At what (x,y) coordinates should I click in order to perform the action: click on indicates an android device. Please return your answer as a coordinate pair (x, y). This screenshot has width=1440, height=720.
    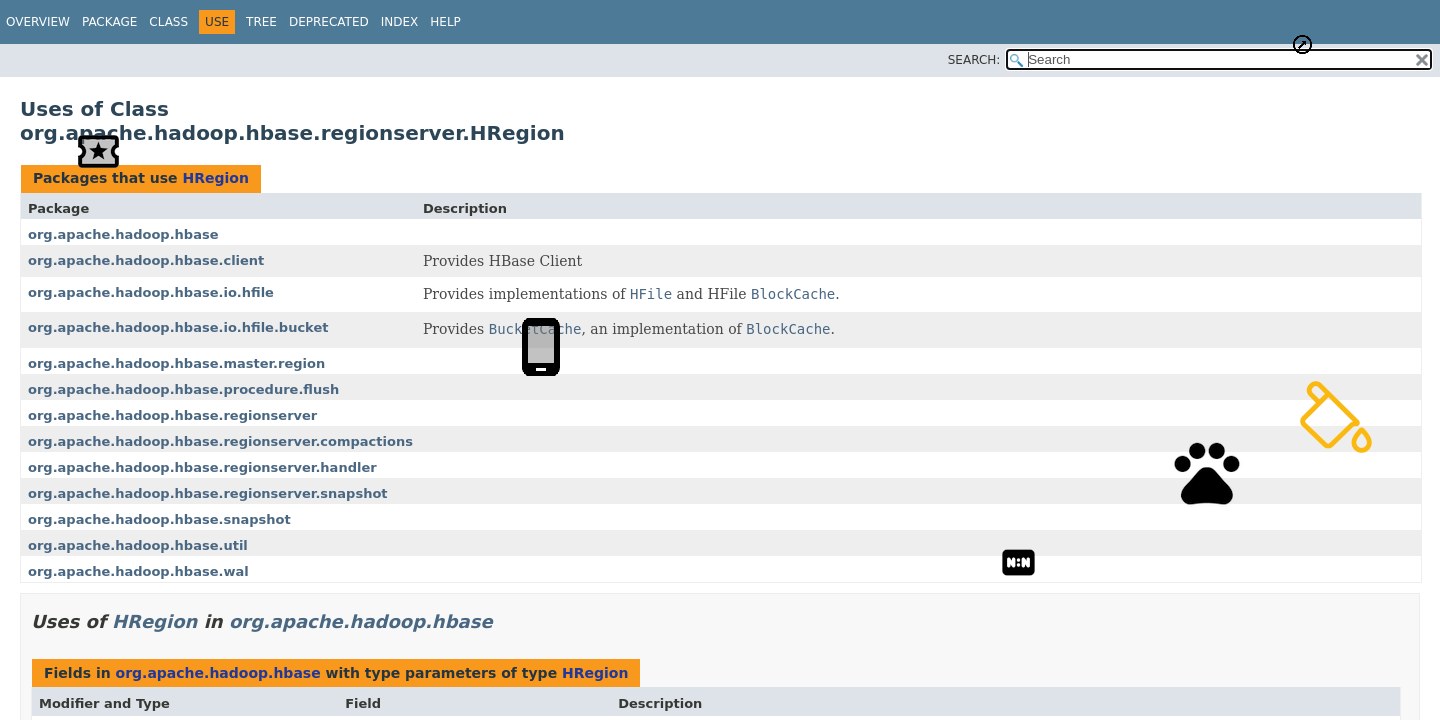
    Looking at the image, I should click on (541, 347).